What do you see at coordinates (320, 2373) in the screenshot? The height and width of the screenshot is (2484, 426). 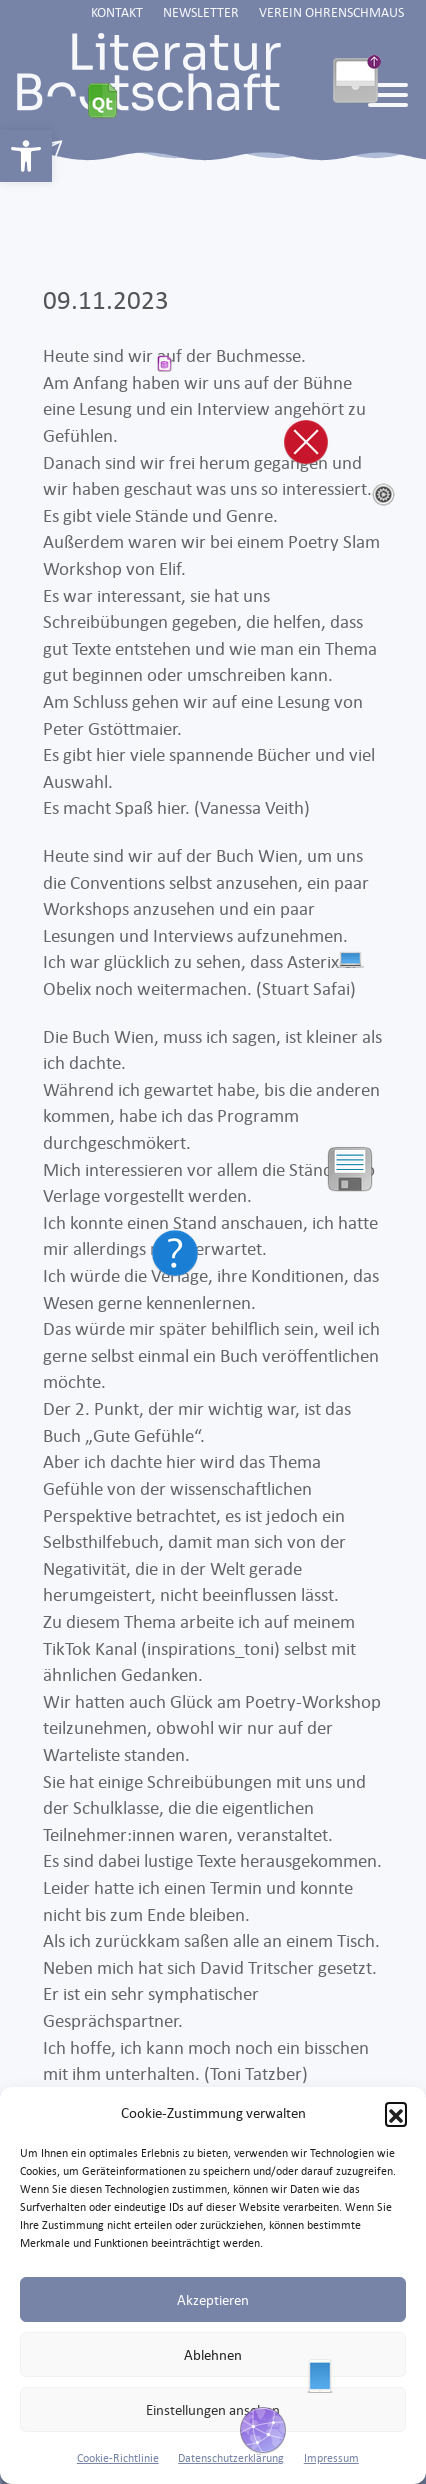 I see `iPad mini 3 device connected via wifi` at bounding box center [320, 2373].